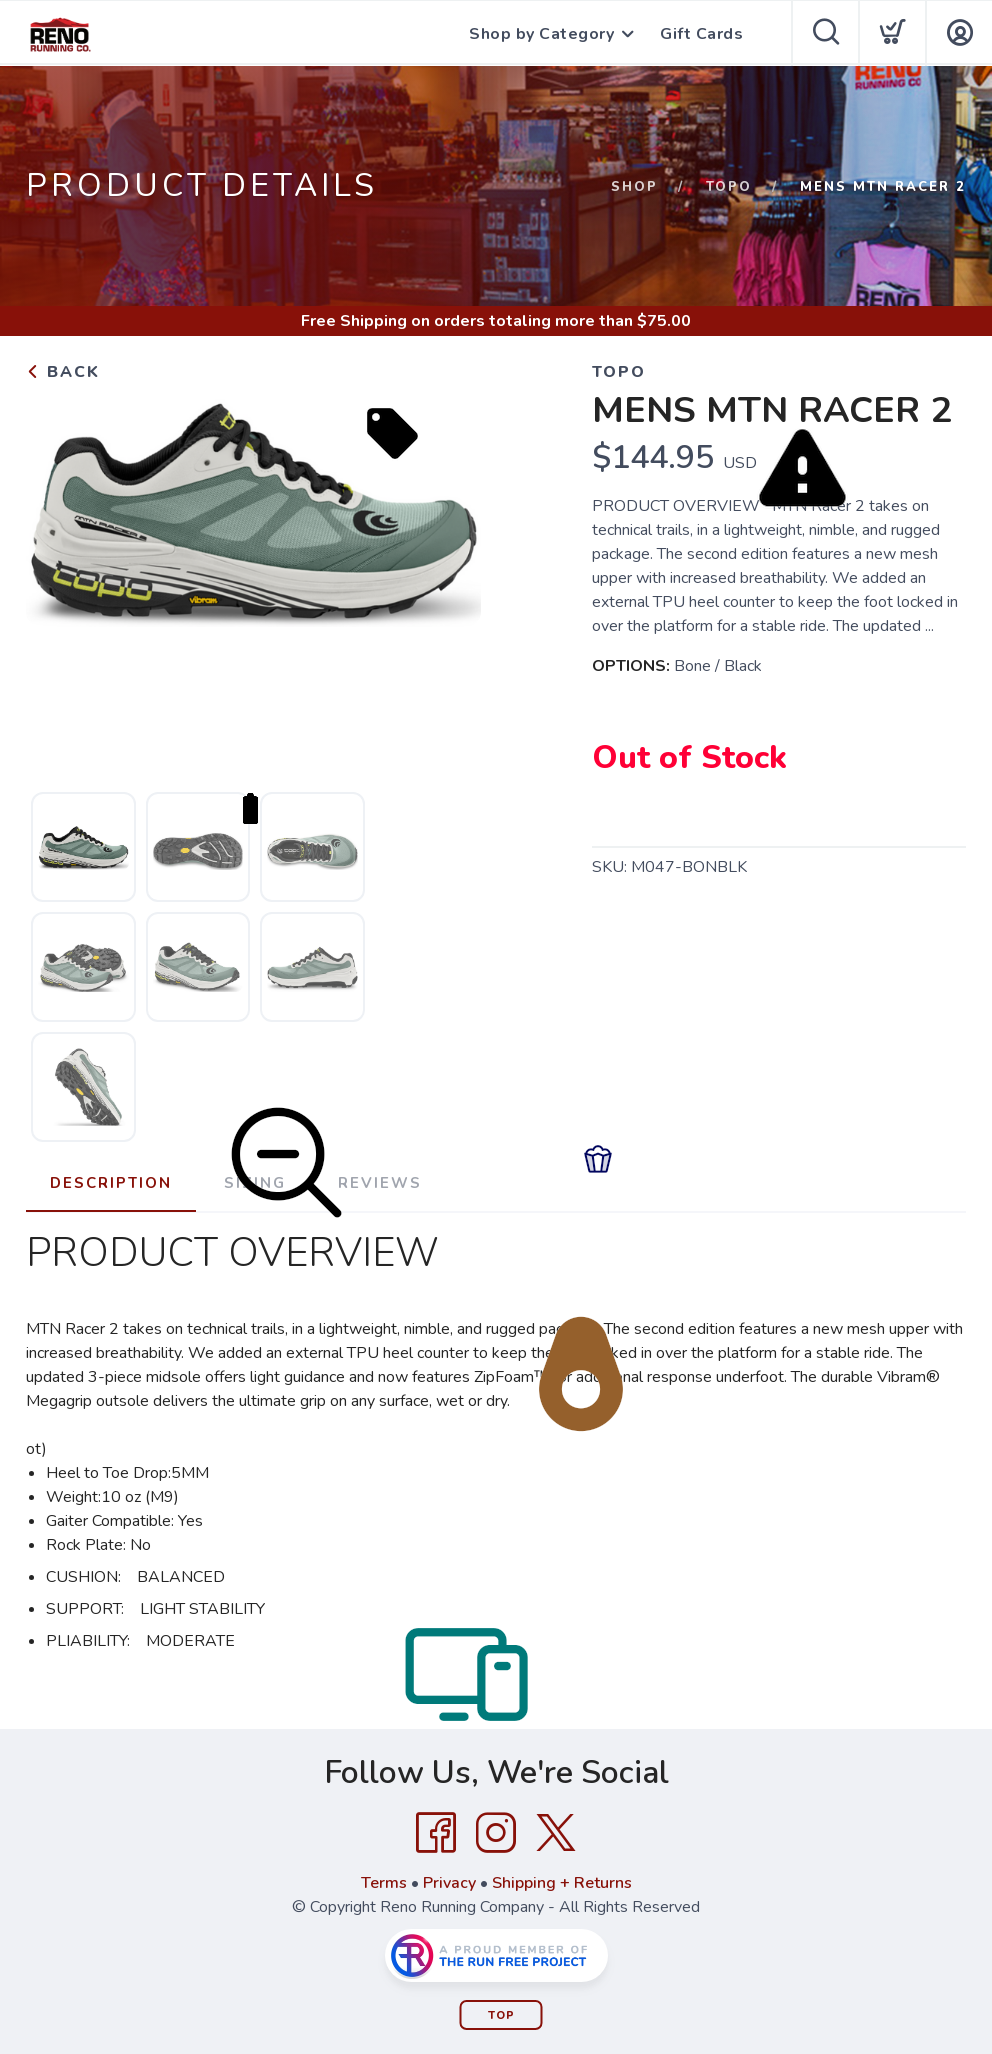 This screenshot has width=992, height=2054. Describe the element at coordinates (250, 808) in the screenshot. I see `indicates battery is fully charged` at that location.